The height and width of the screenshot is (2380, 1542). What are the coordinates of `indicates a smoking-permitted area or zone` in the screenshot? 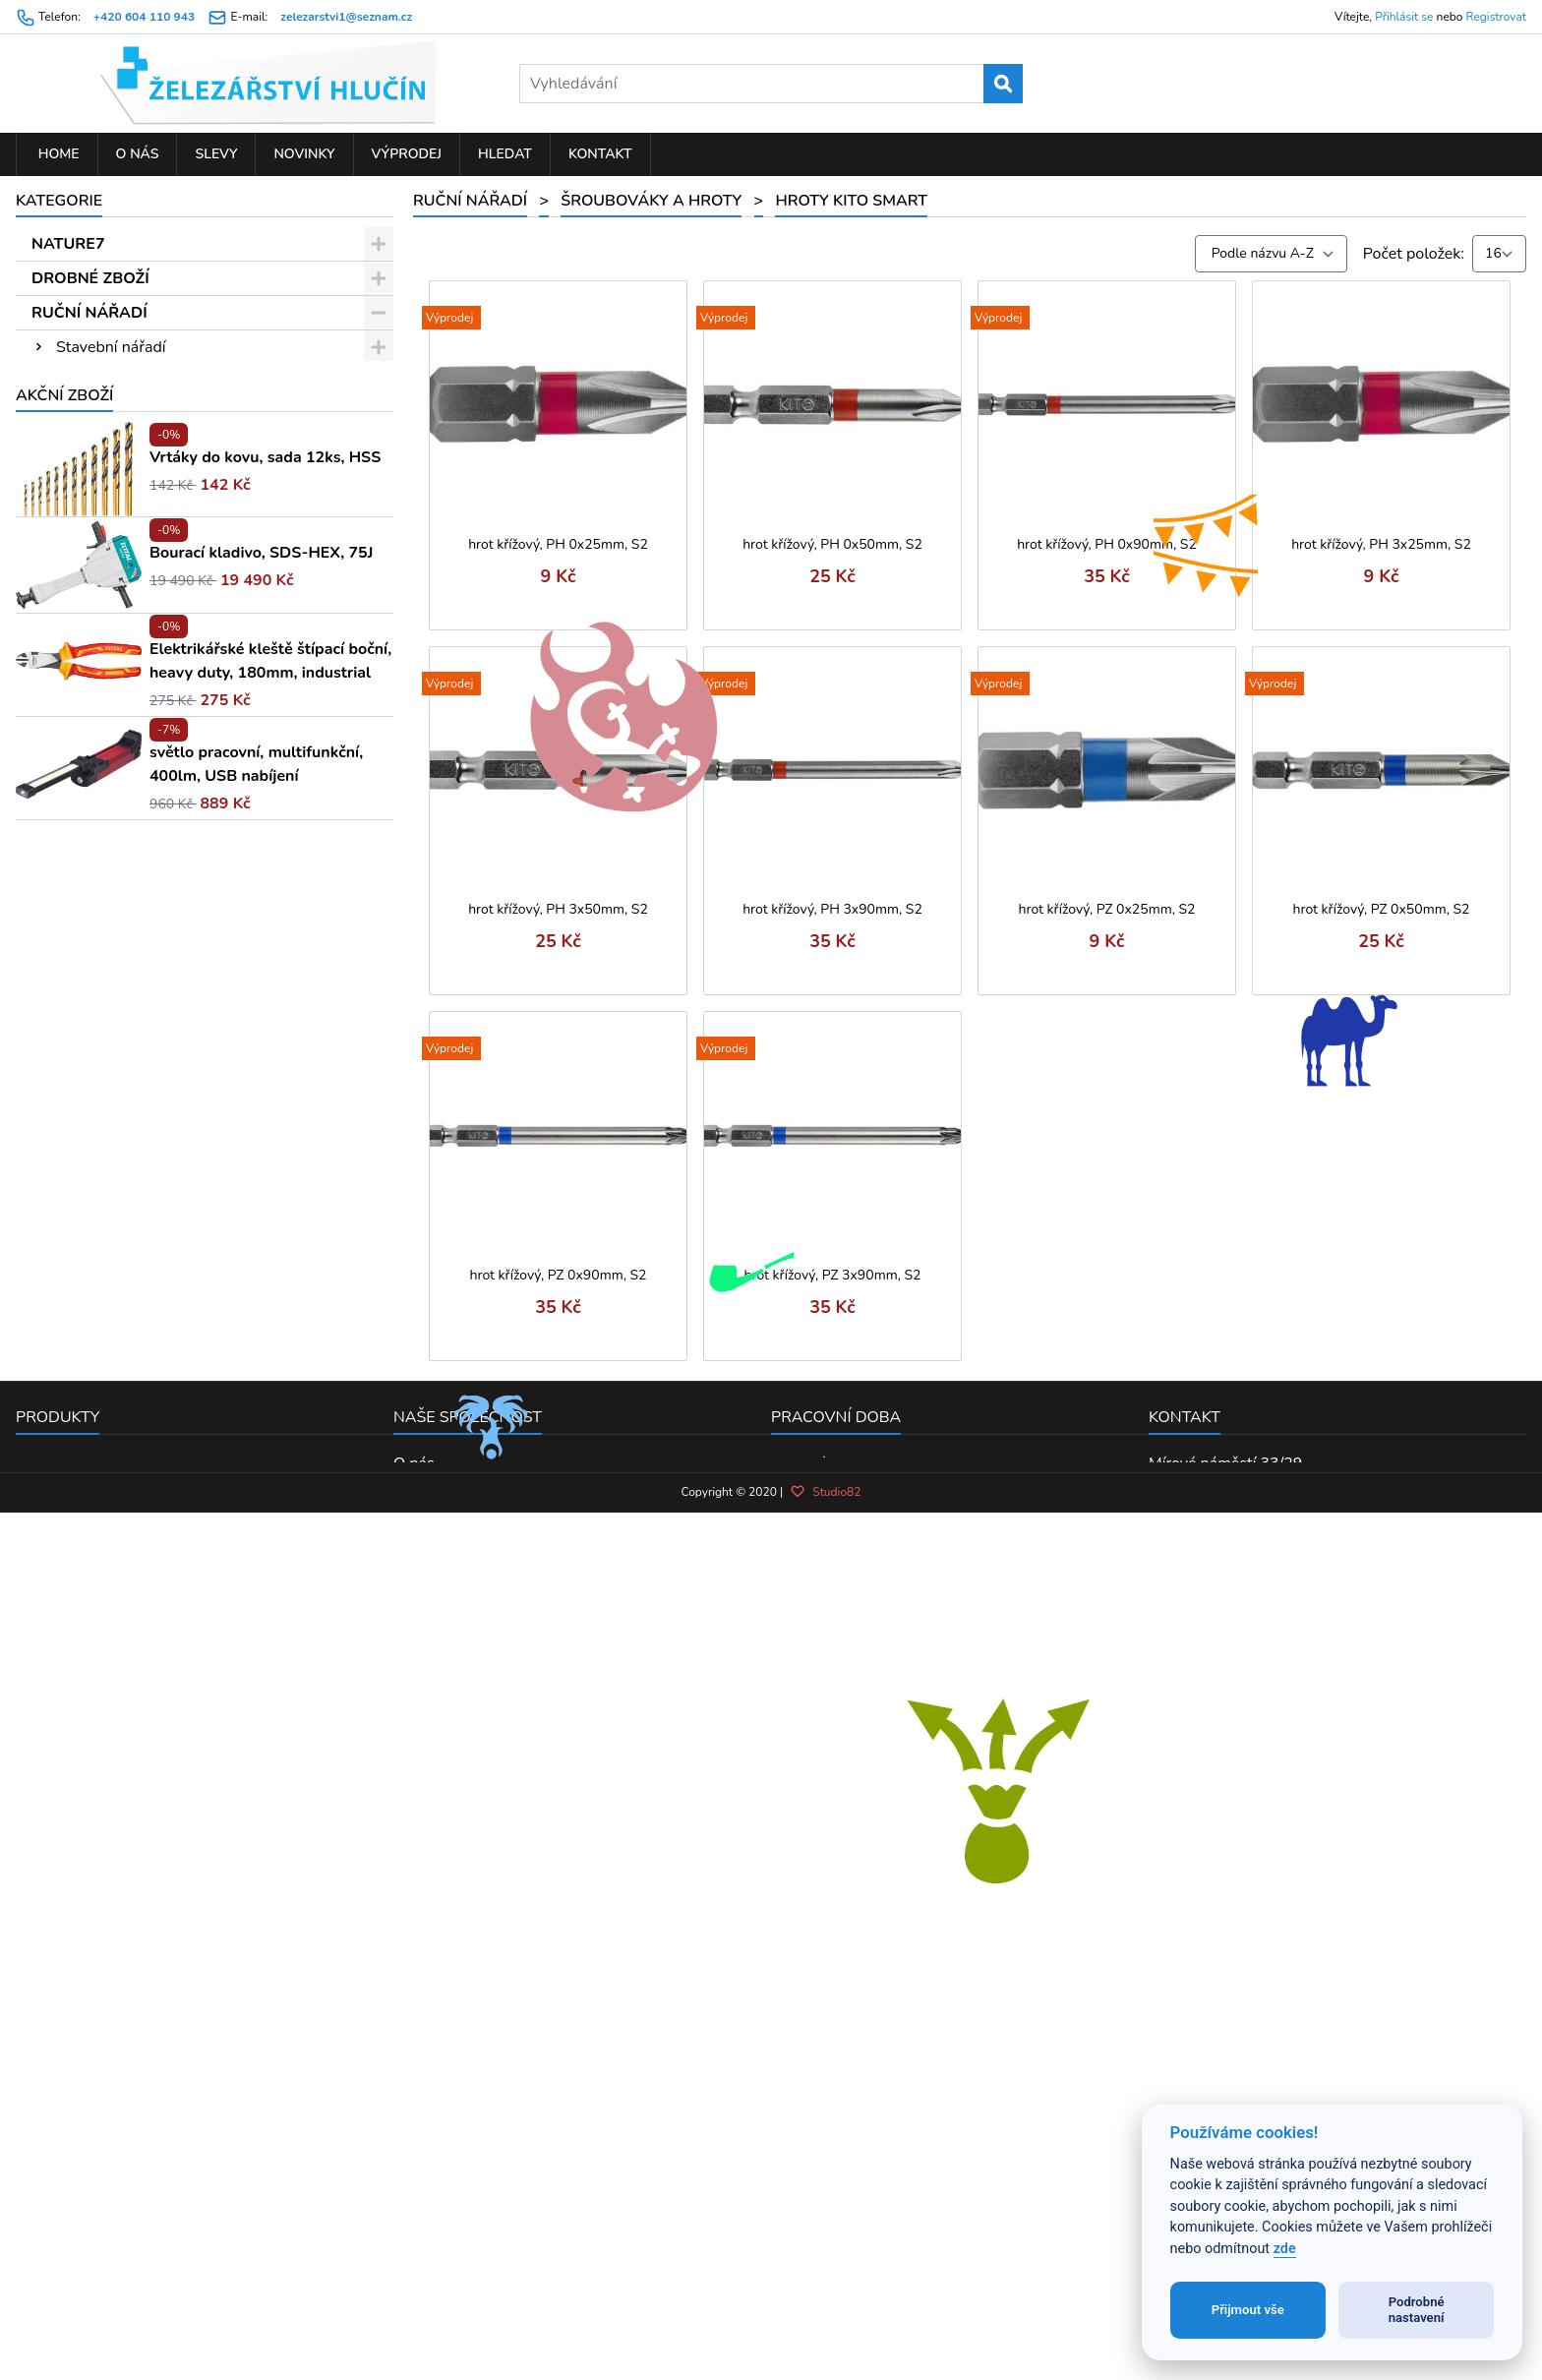 It's located at (751, 1272).